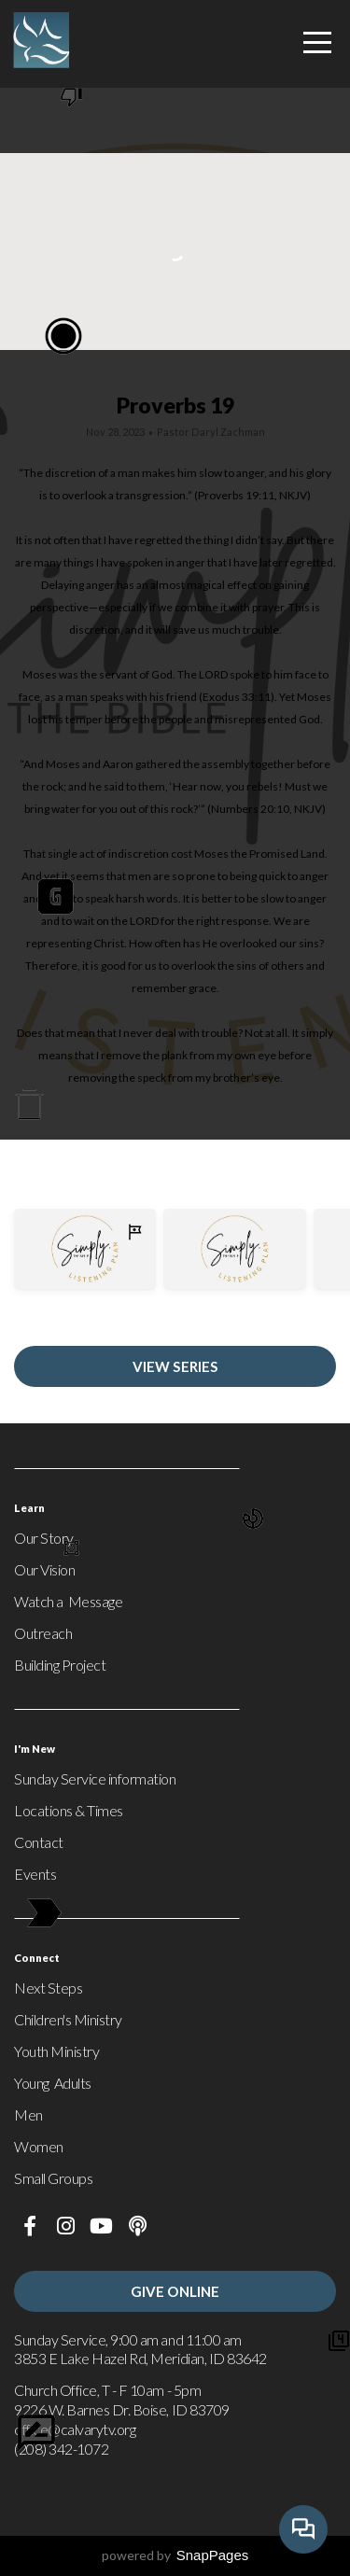  What do you see at coordinates (63, 336) in the screenshot?
I see `selected option in a radio button group` at bounding box center [63, 336].